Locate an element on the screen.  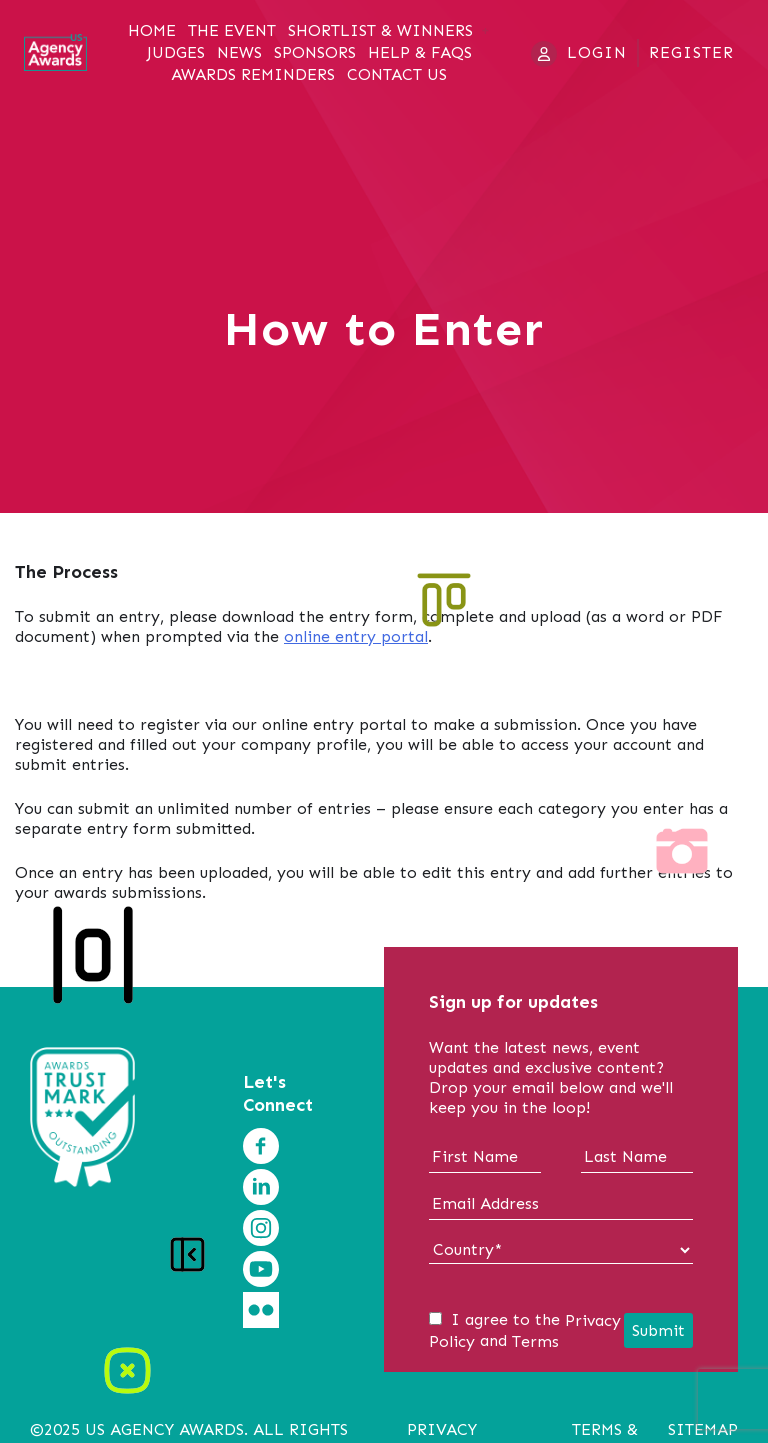
collapse the left sidebar panel is located at coordinates (187, 1254).